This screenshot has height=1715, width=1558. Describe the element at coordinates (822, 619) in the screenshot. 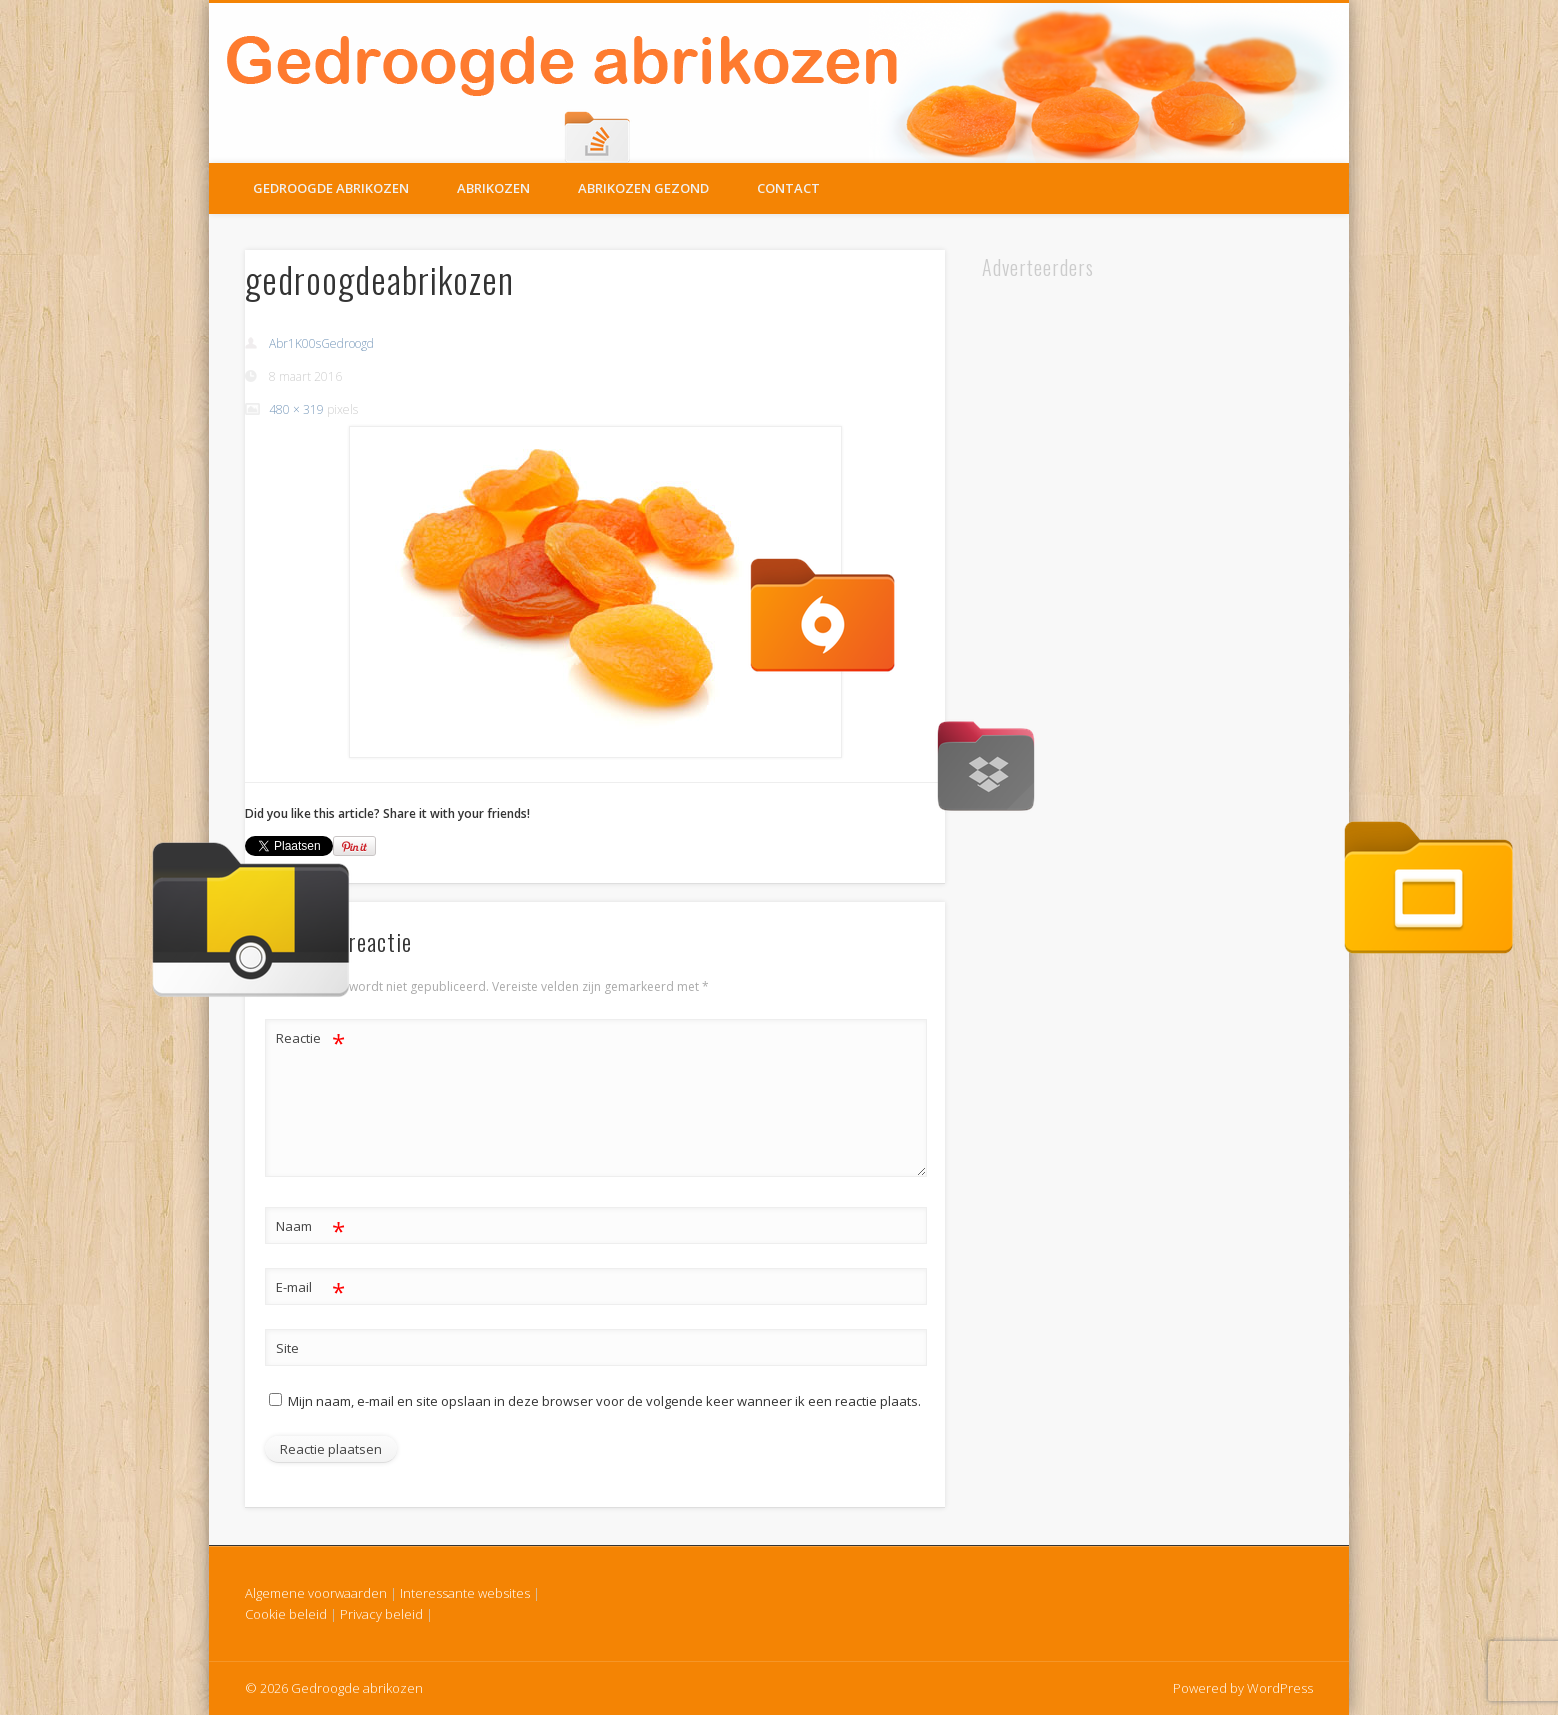

I see `open Origin game library folder` at that location.